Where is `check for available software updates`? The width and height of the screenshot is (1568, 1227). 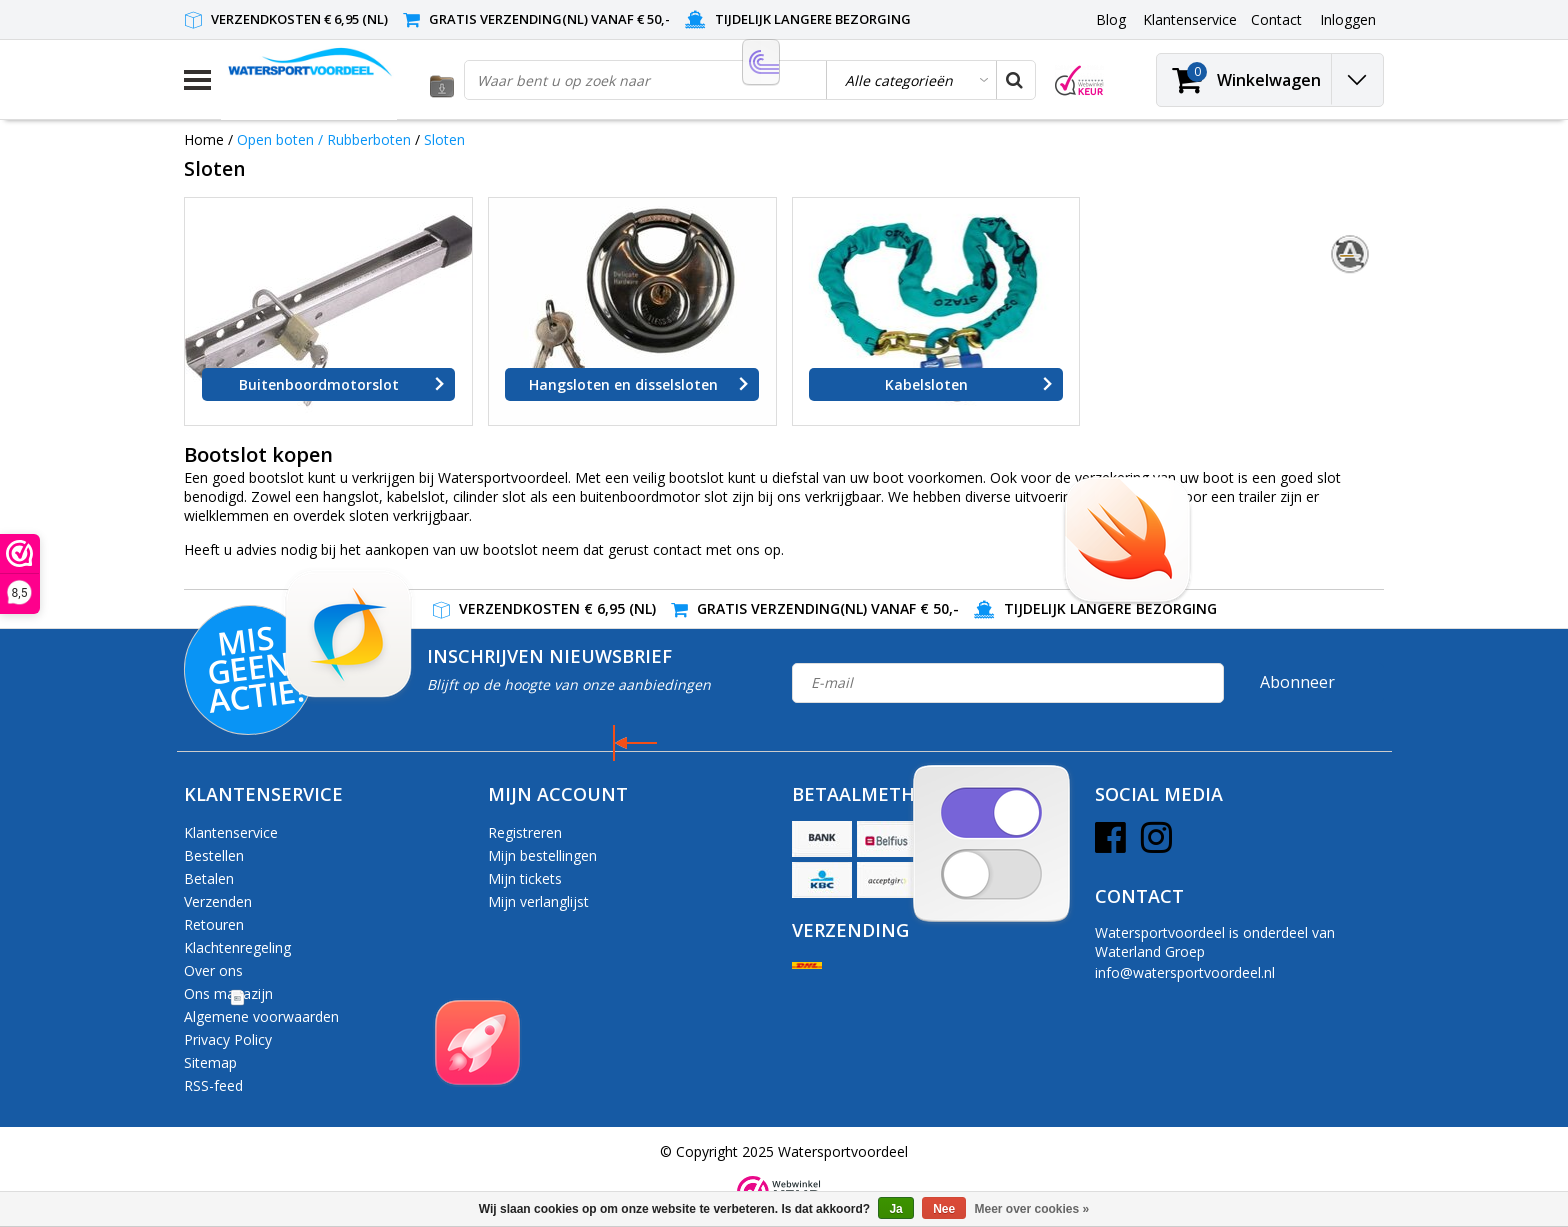
check for available software updates is located at coordinates (1350, 254).